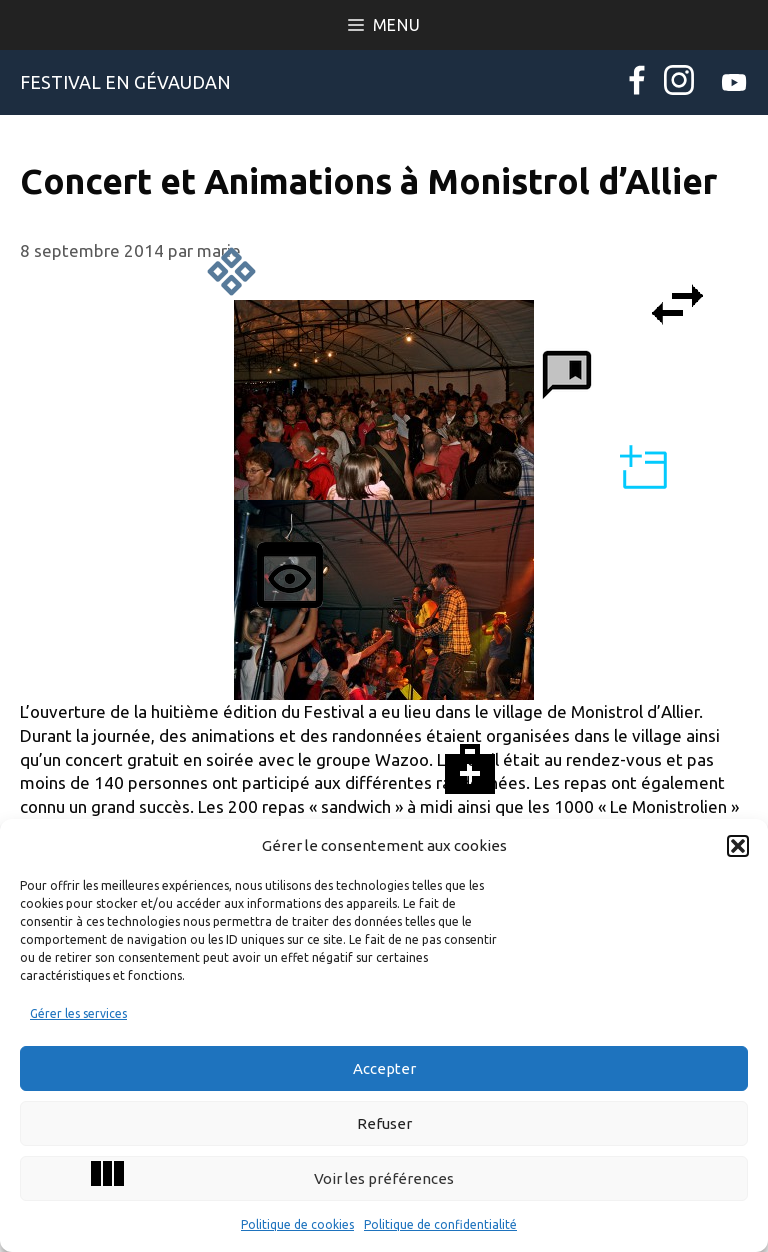 The image size is (768, 1252). Describe the element at coordinates (290, 575) in the screenshot. I see `preview content before opening or saving` at that location.